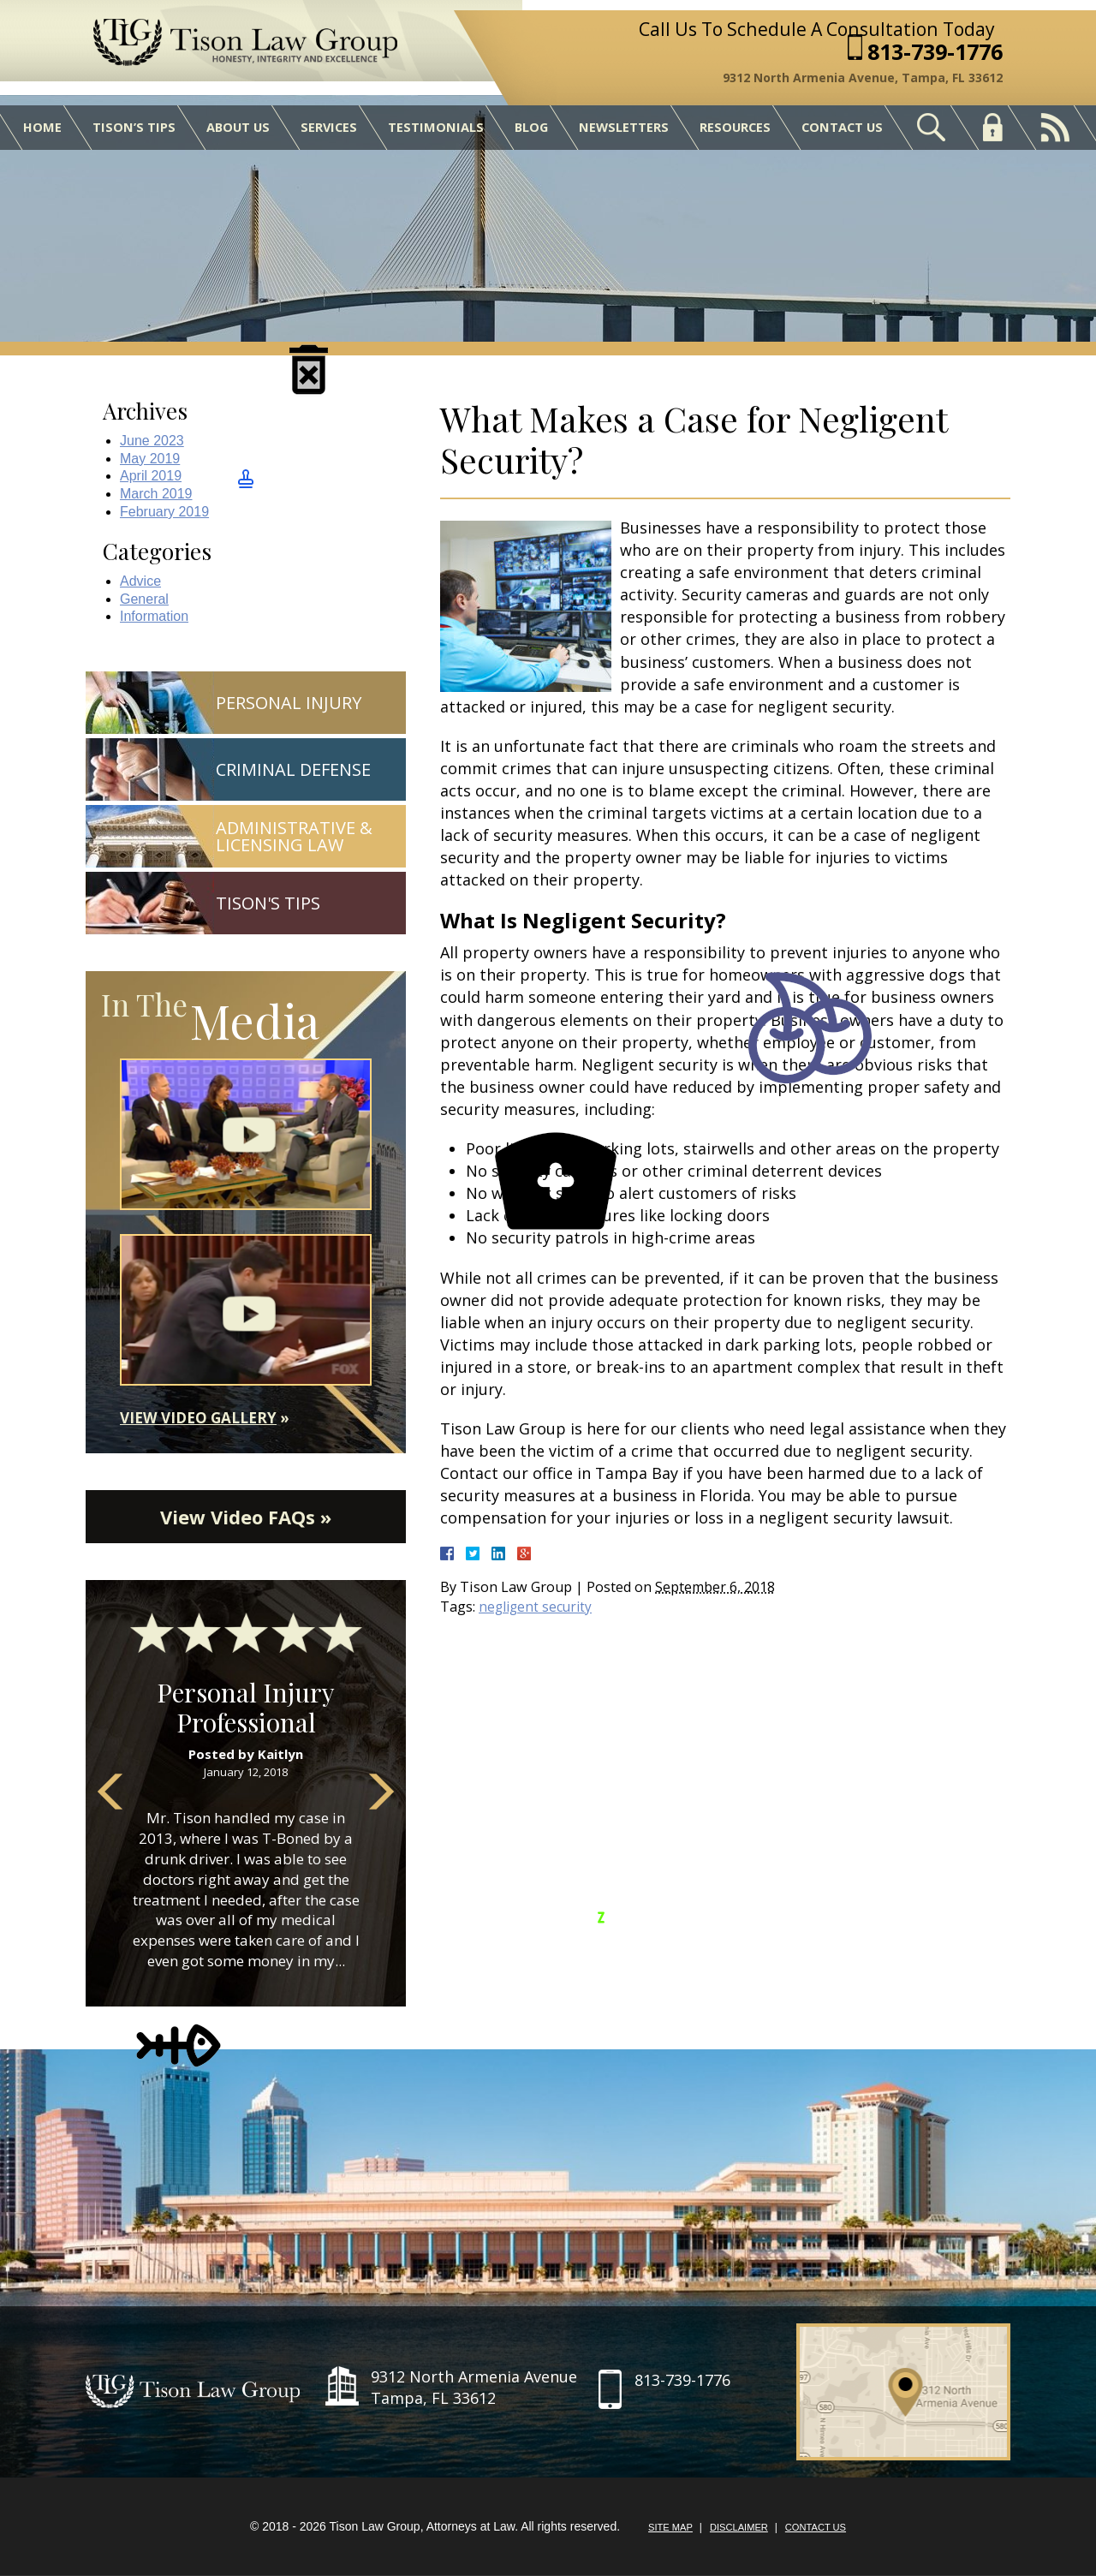 This screenshot has width=1096, height=2576. I want to click on permanently delete an item, so click(308, 369).